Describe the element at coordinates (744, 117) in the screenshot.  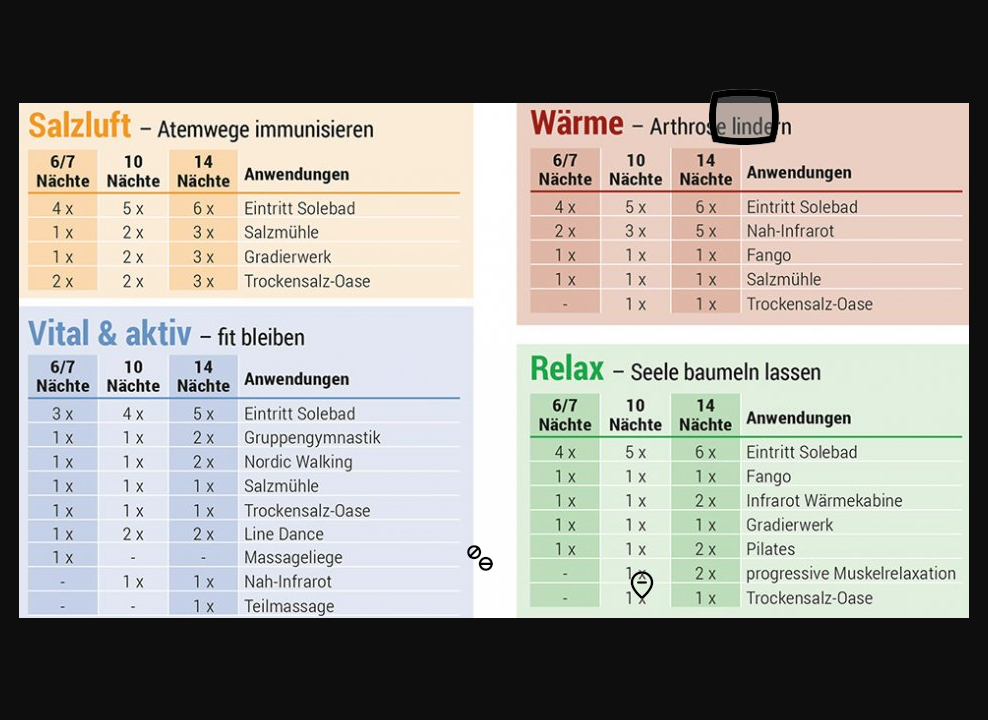
I see `switch to wide-angle or panorama camera mode` at that location.